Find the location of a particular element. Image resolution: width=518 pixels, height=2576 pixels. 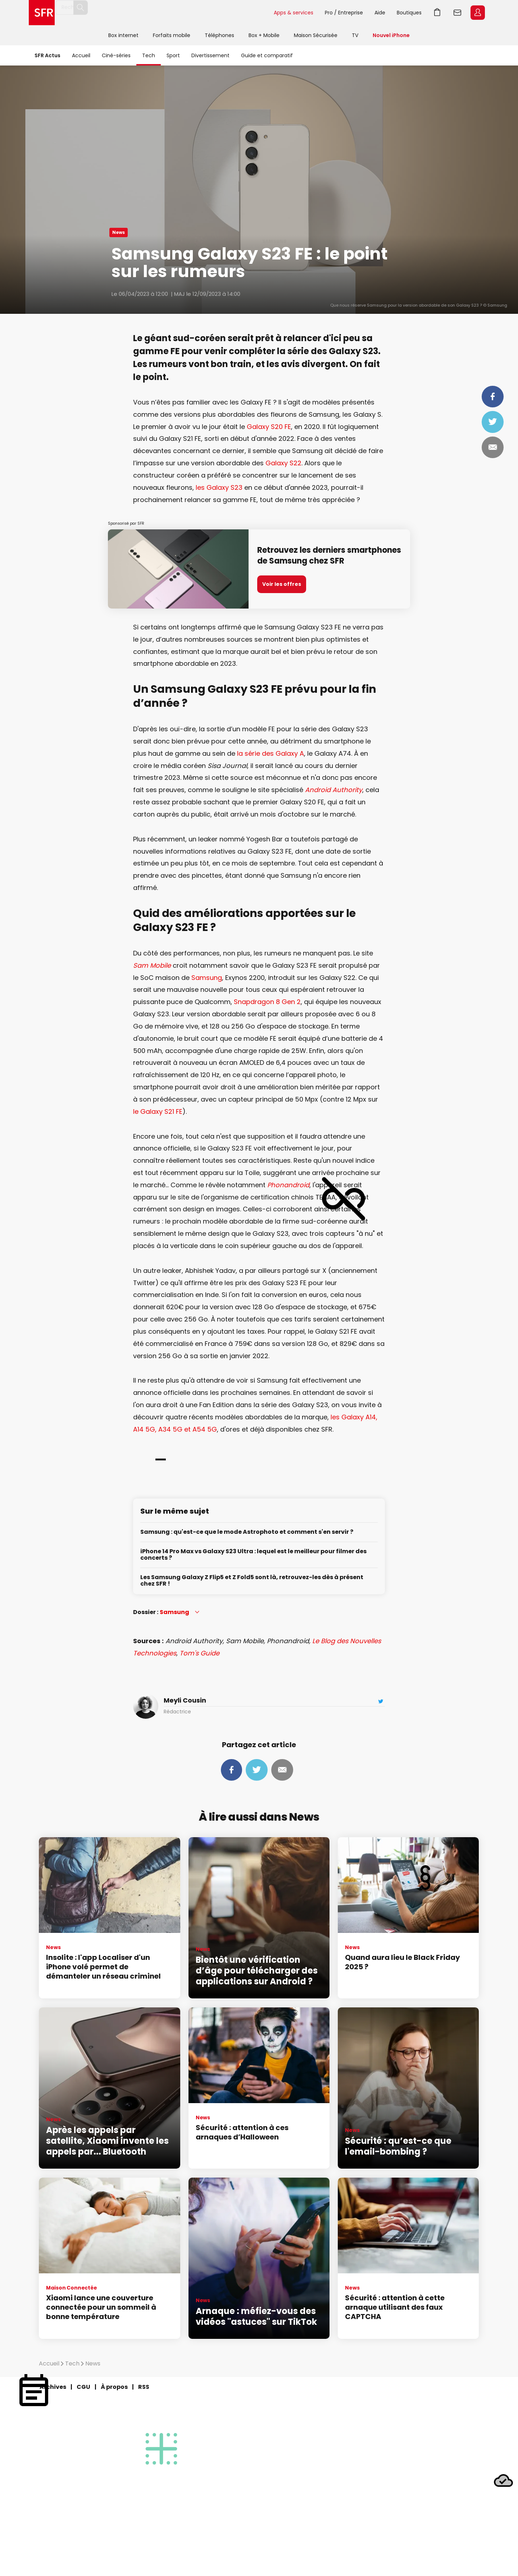

minimize window to taskbar is located at coordinates (160, 1452).